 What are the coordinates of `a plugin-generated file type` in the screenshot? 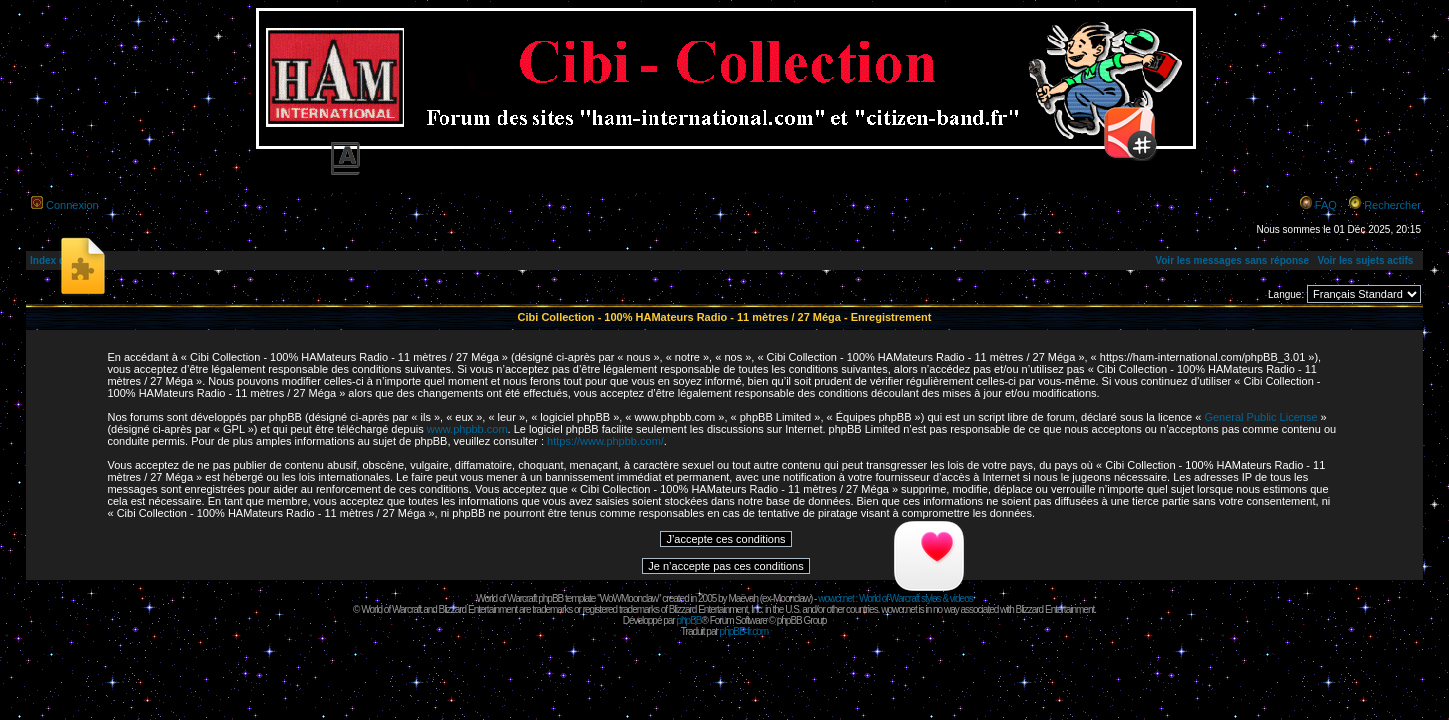 It's located at (83, 267).